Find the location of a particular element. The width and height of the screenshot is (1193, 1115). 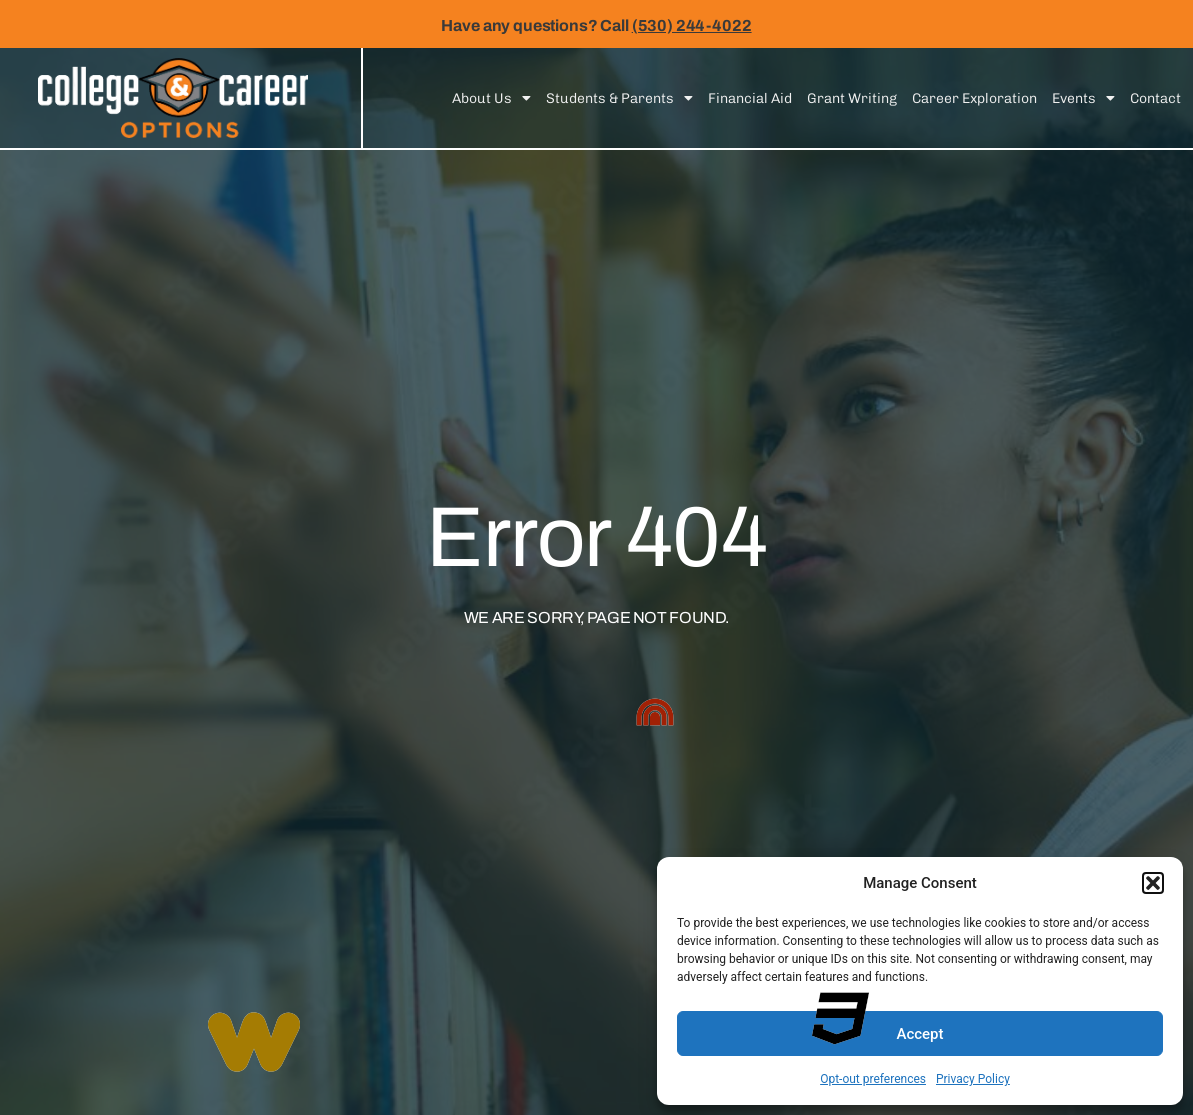

view weather conditions with rainbow is located at coordinates (655, 712).